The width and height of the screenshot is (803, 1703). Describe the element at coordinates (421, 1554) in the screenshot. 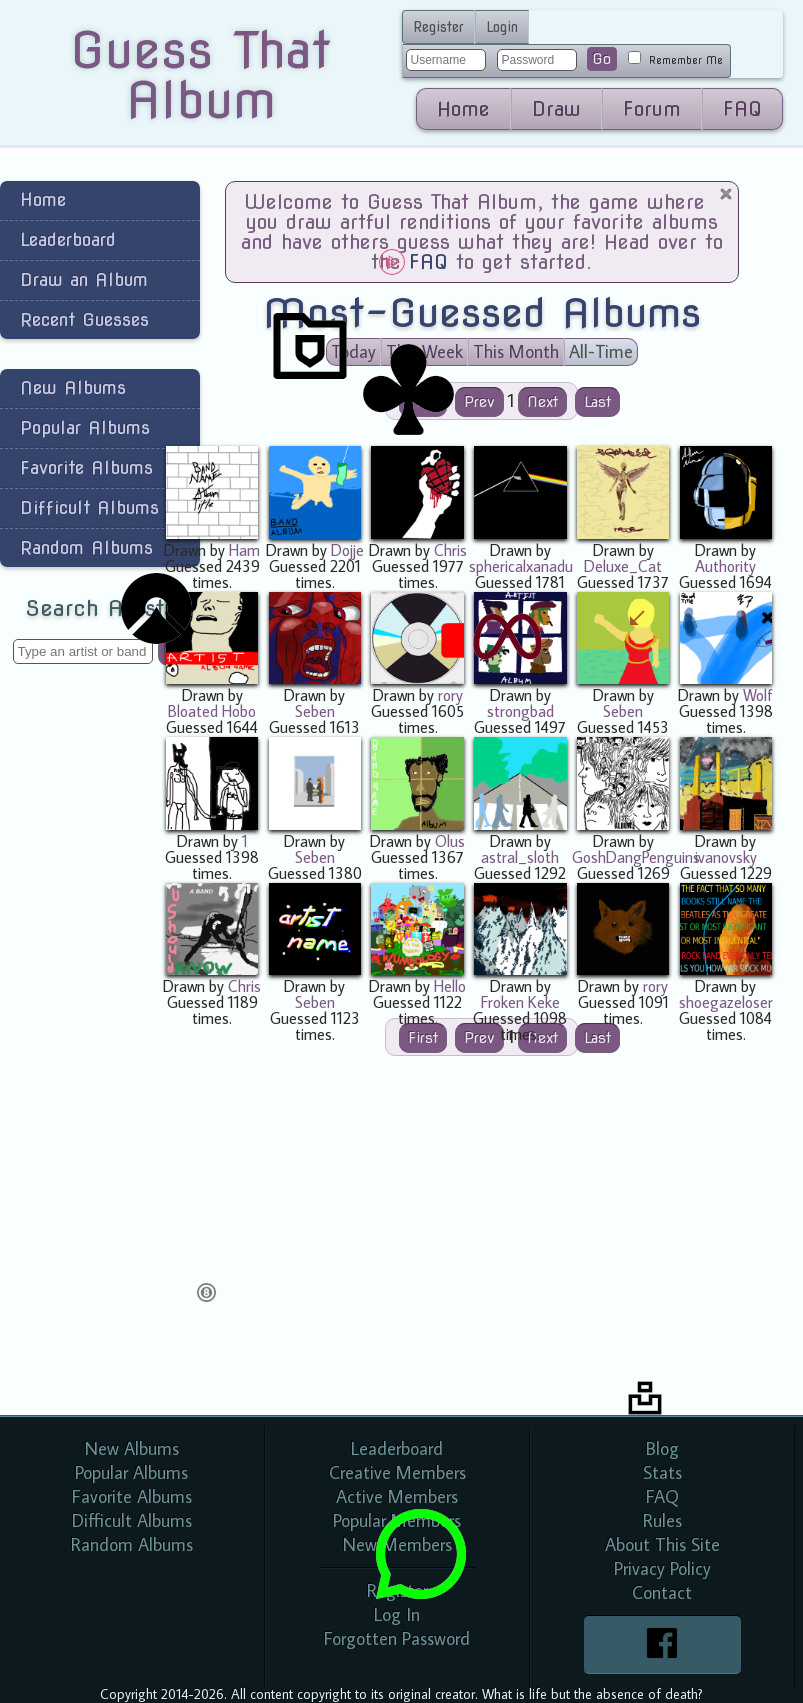

I see `open chat or messaging` at that location.